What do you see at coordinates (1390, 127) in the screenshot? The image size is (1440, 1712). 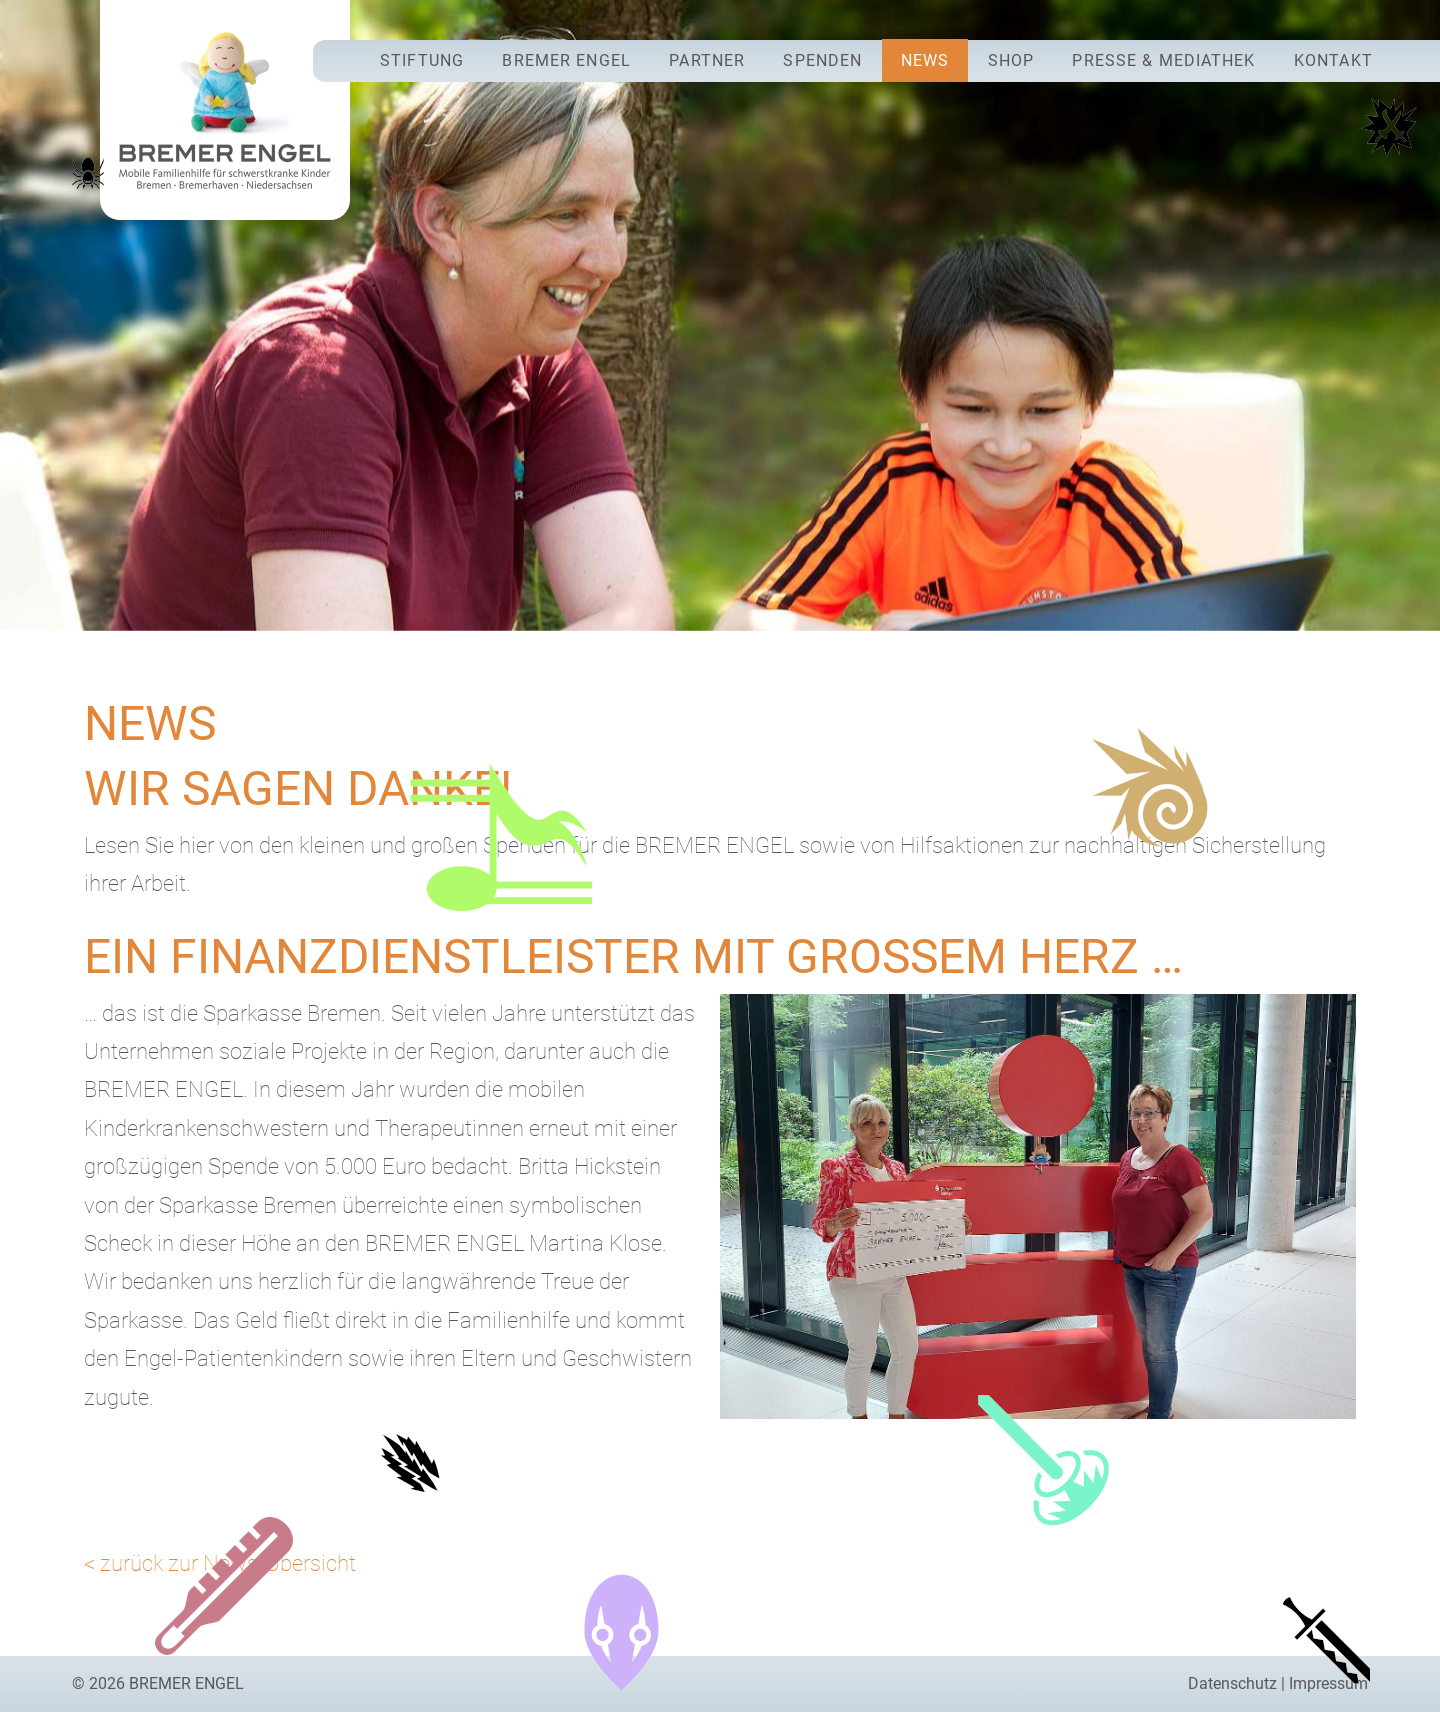 I see `crossed swords clash or combat action` at bounding box center [1390, 127].